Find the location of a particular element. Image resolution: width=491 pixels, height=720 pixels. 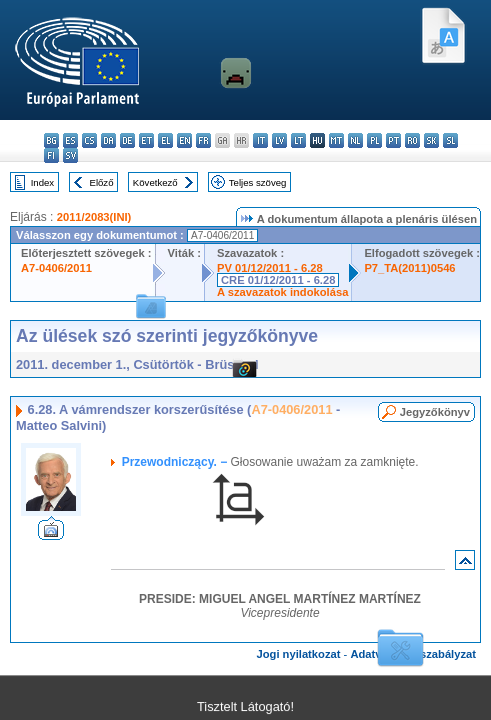

open Affinity Photo project folder is located at coordinates (151, 306).